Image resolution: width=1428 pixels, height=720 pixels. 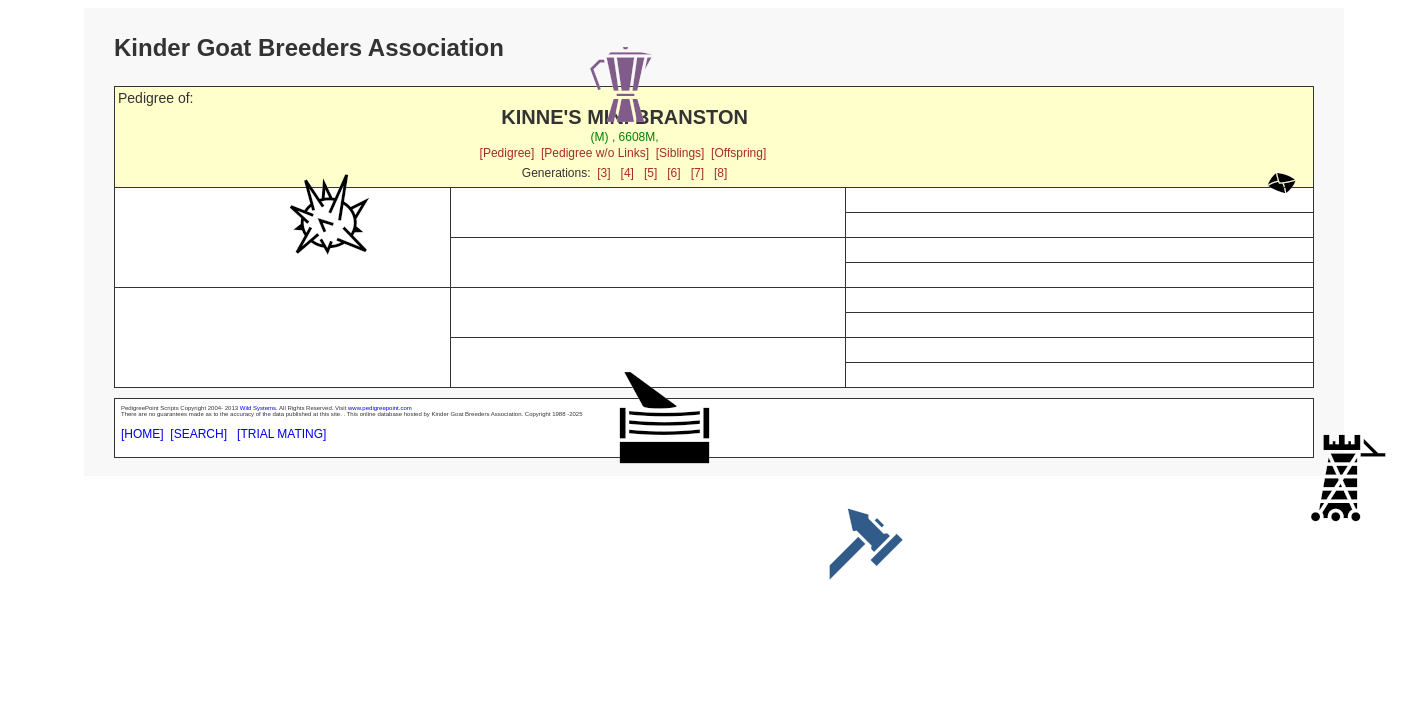 I want to click on sea urchin creature in a game inventory, so click(x=329, y=214).